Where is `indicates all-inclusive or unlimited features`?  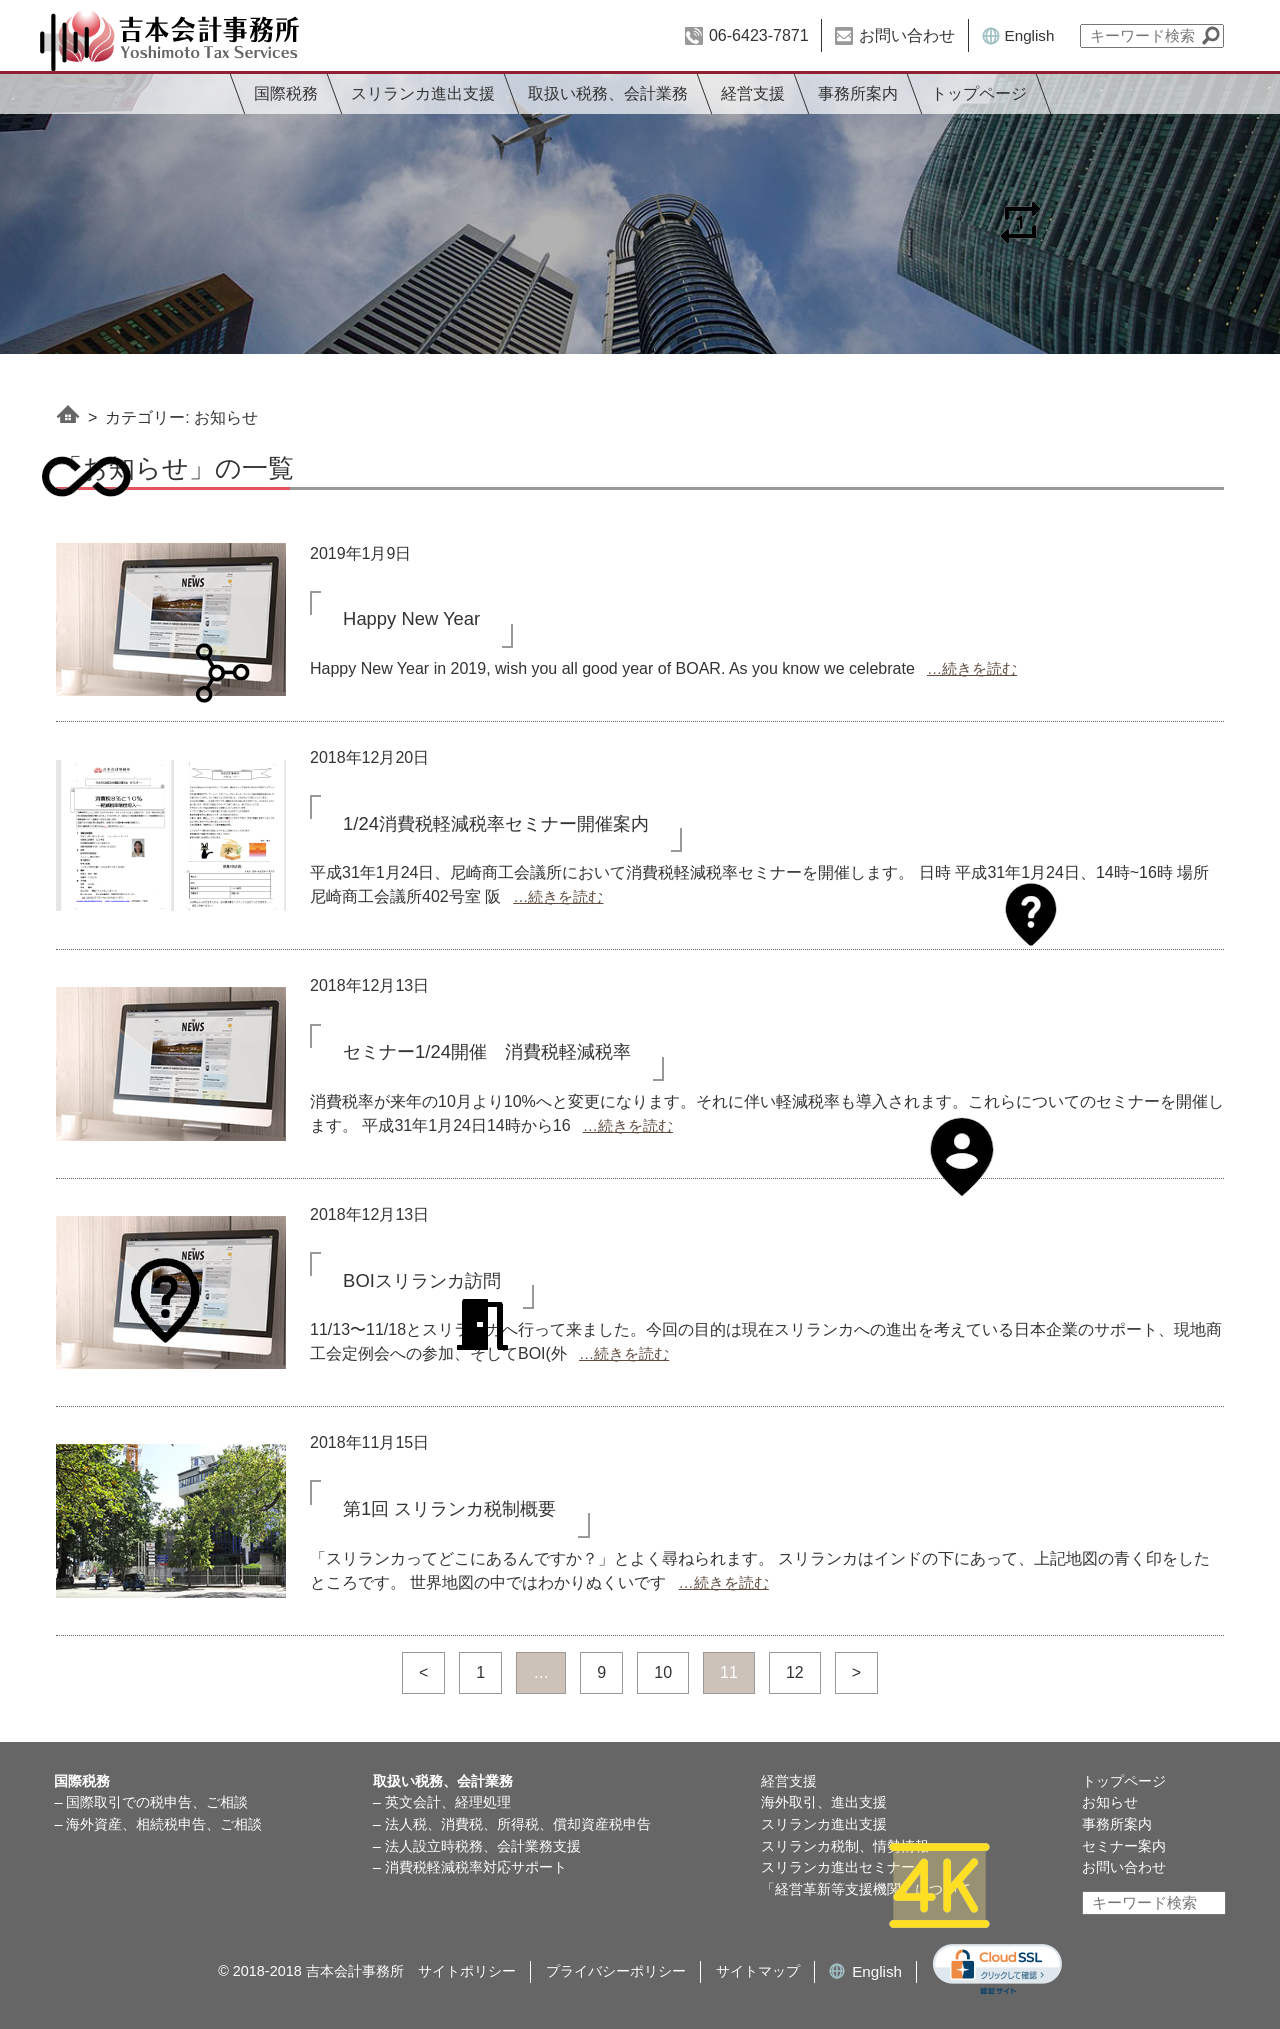
indicates all-inclusive or unlimited features is located at coordinates (86, 476).